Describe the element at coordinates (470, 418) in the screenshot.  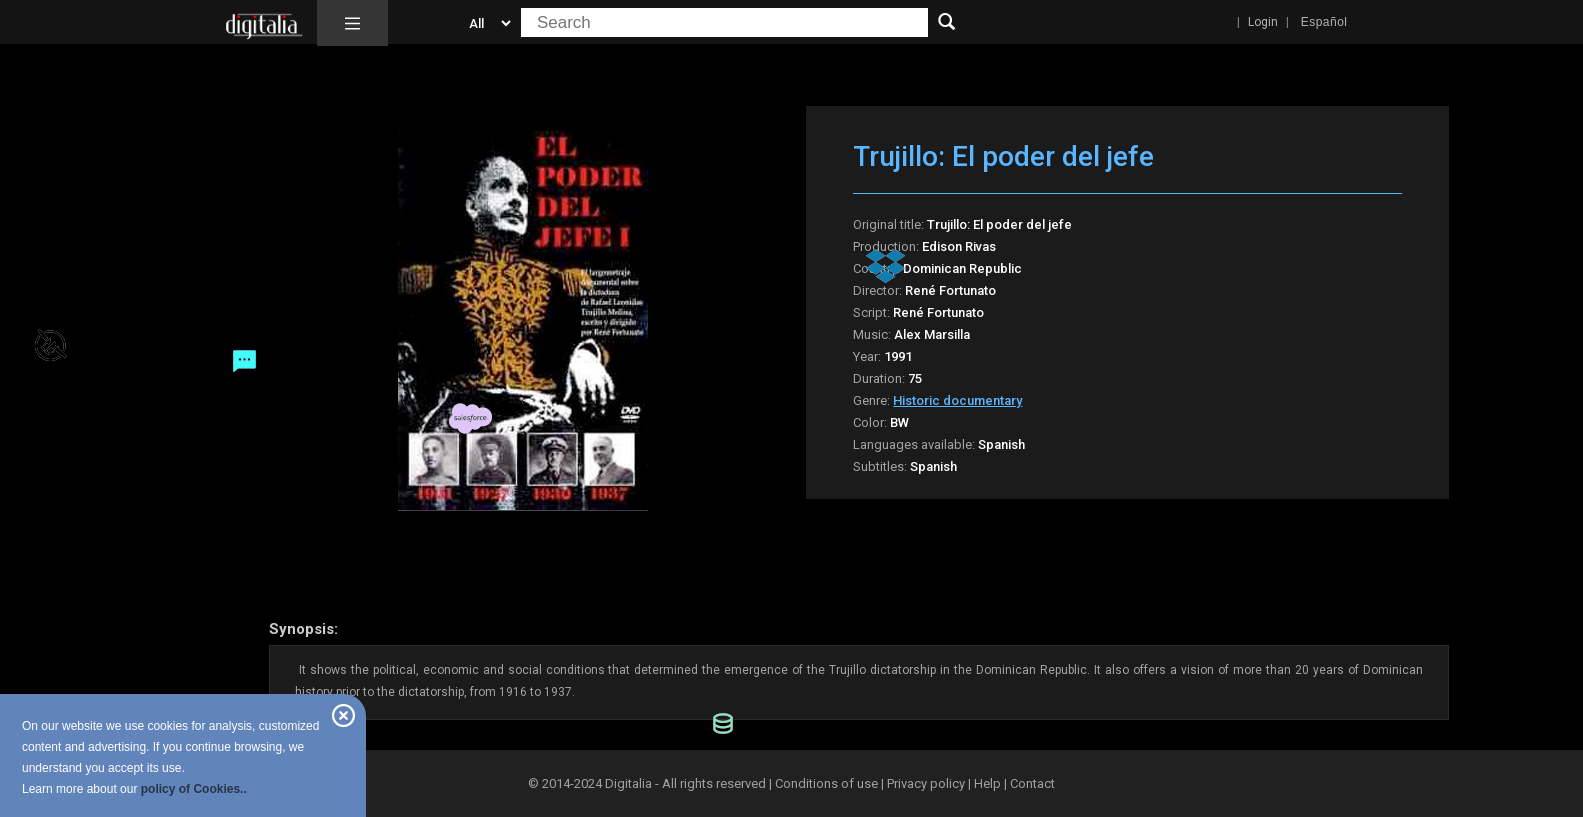
I see `open salesforce CRM application` at that location.